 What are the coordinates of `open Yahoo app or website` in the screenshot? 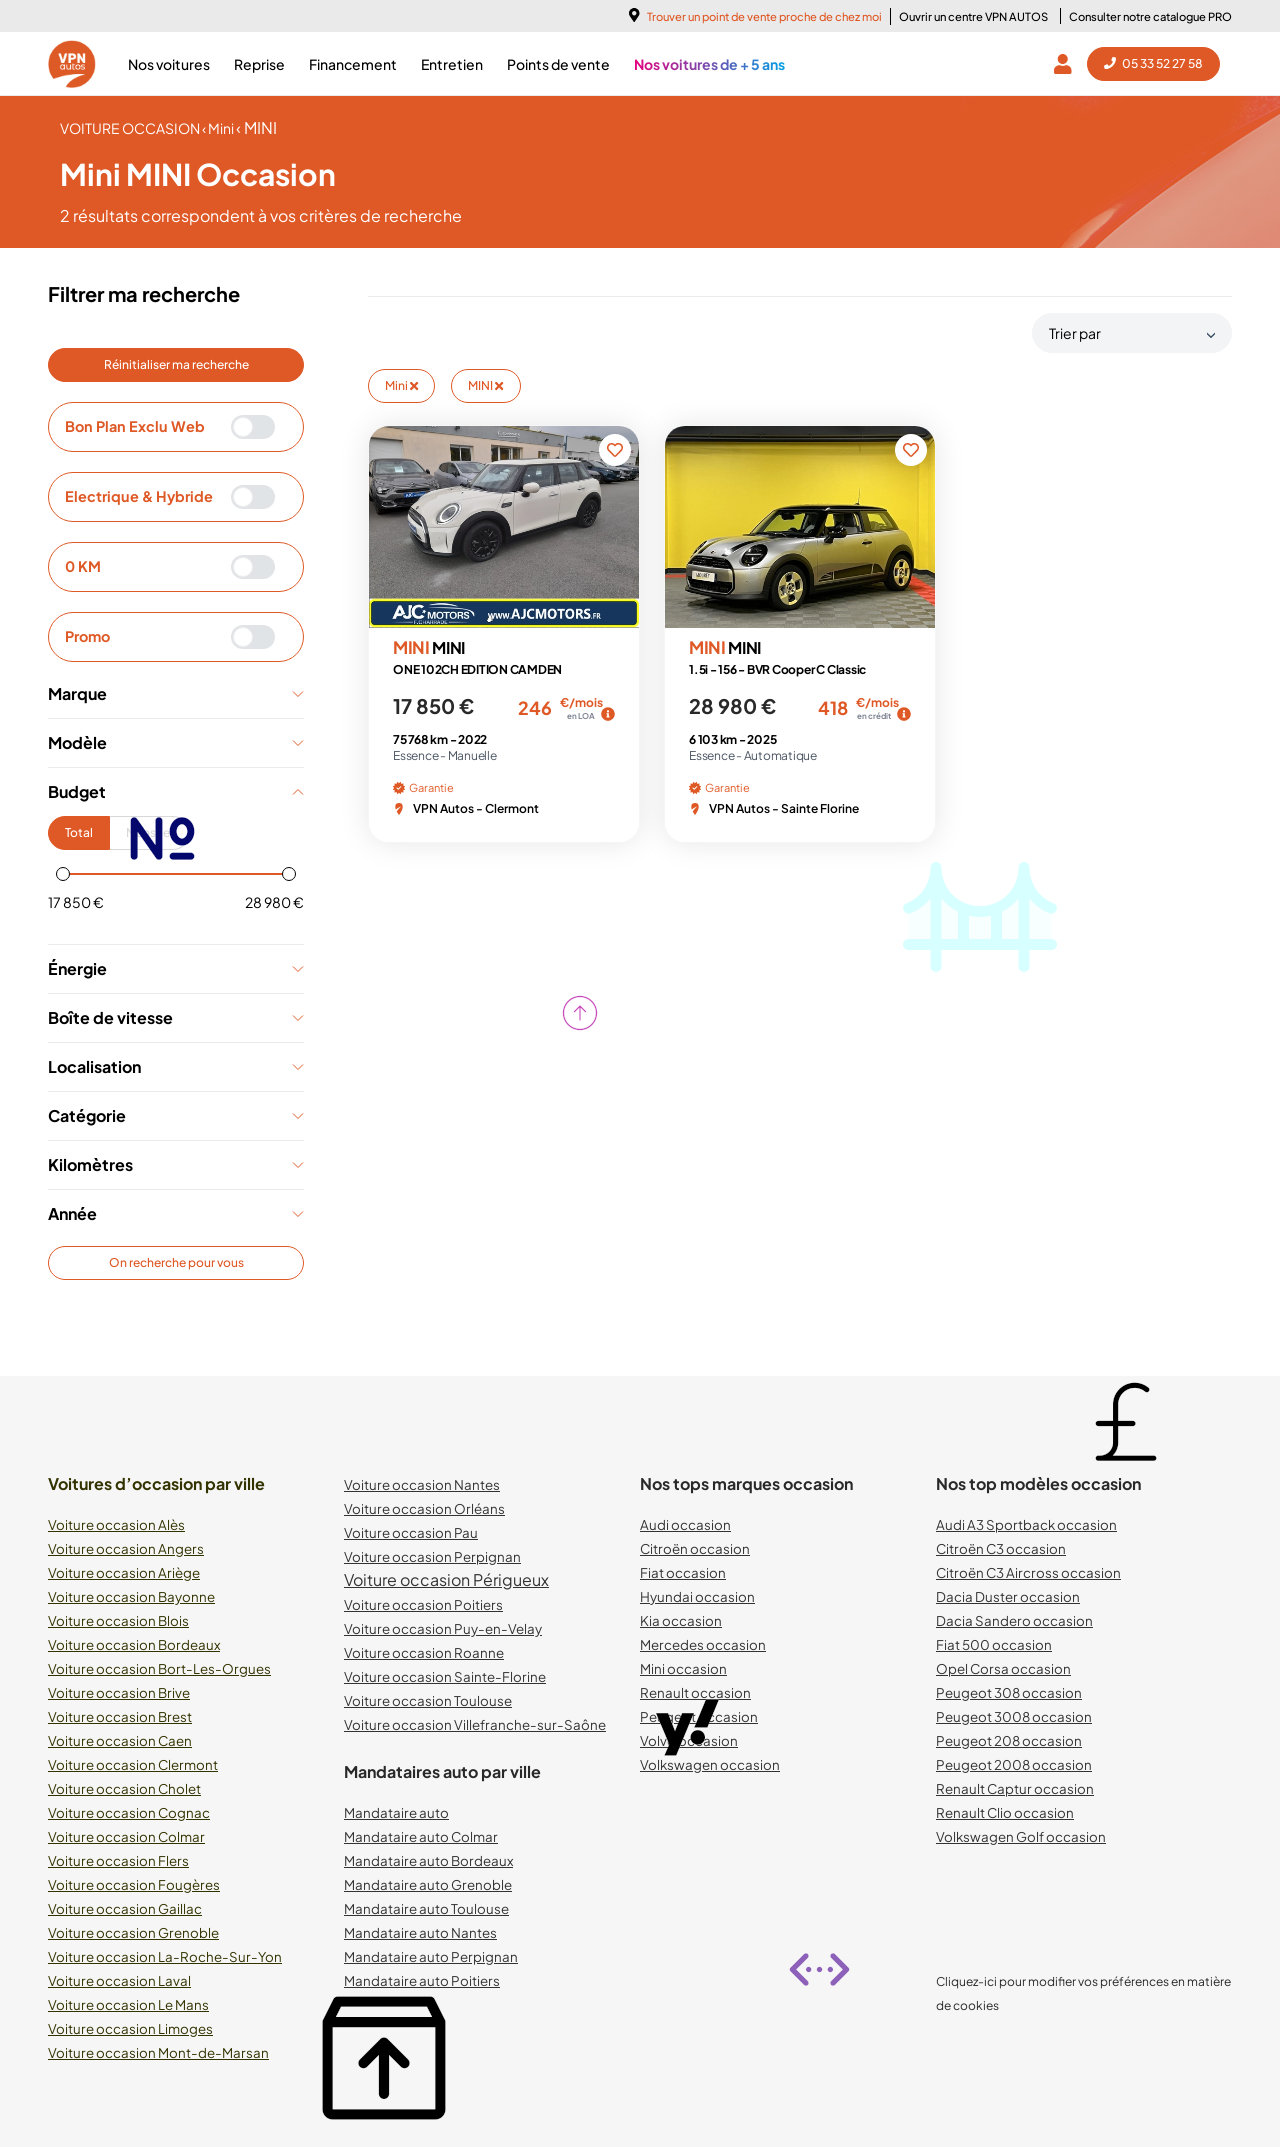 It's located at (687, 1727).